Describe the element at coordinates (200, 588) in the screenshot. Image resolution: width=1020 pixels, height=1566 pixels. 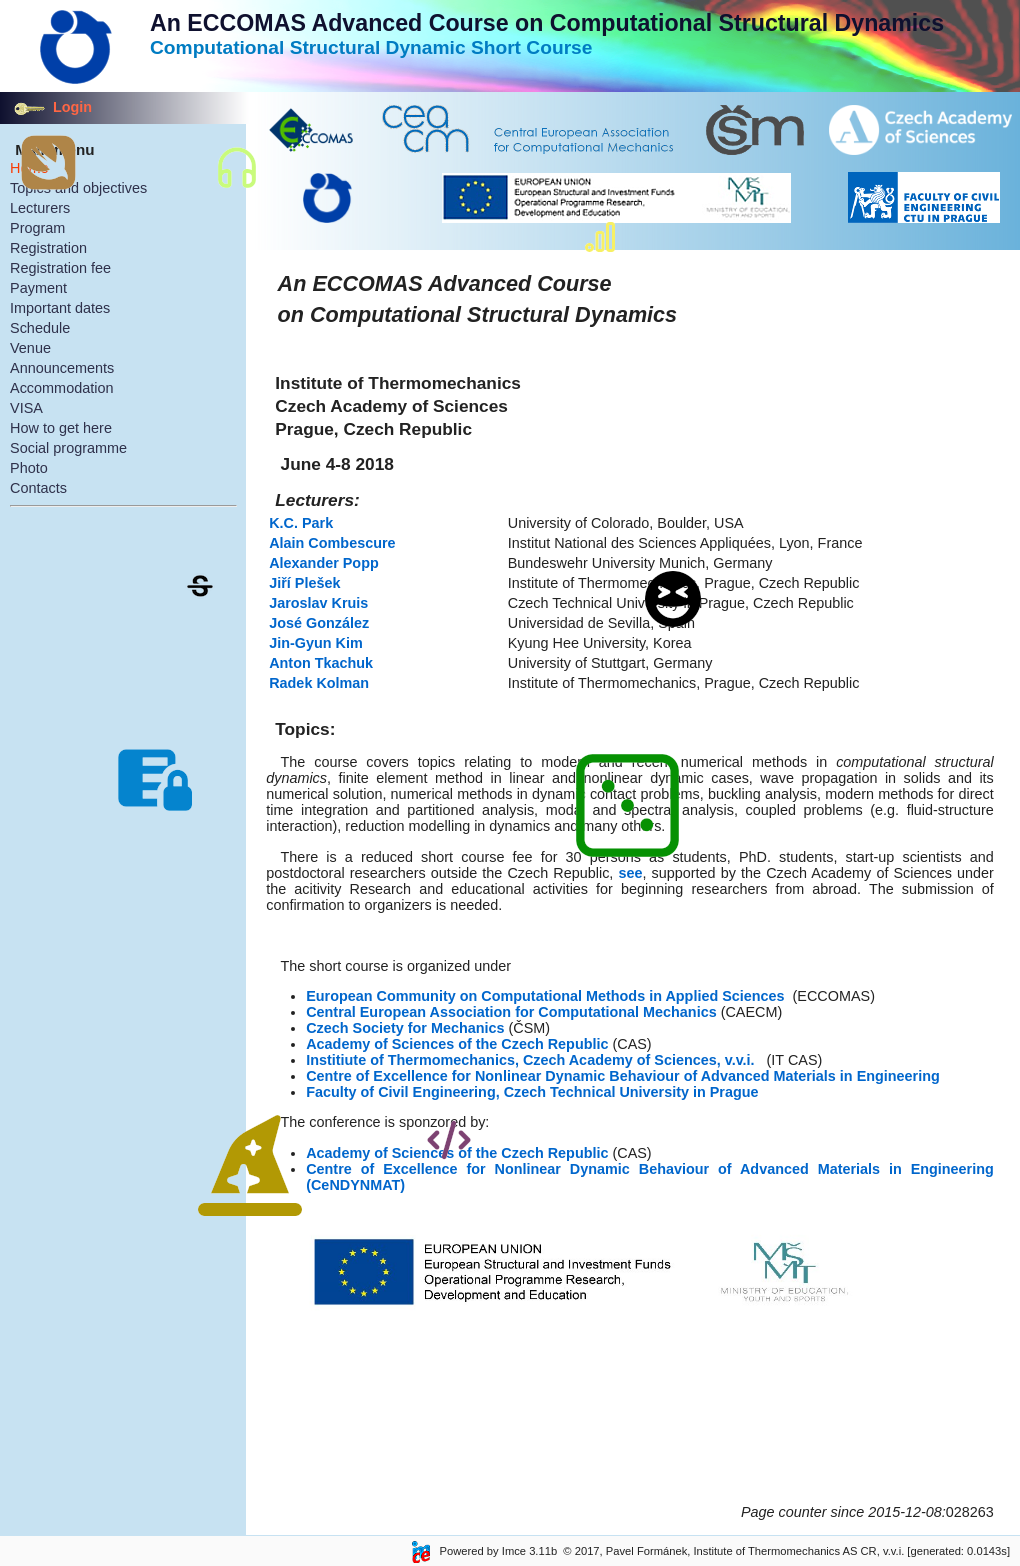
I see `apply strikethrough formatting to selected text` at that location.